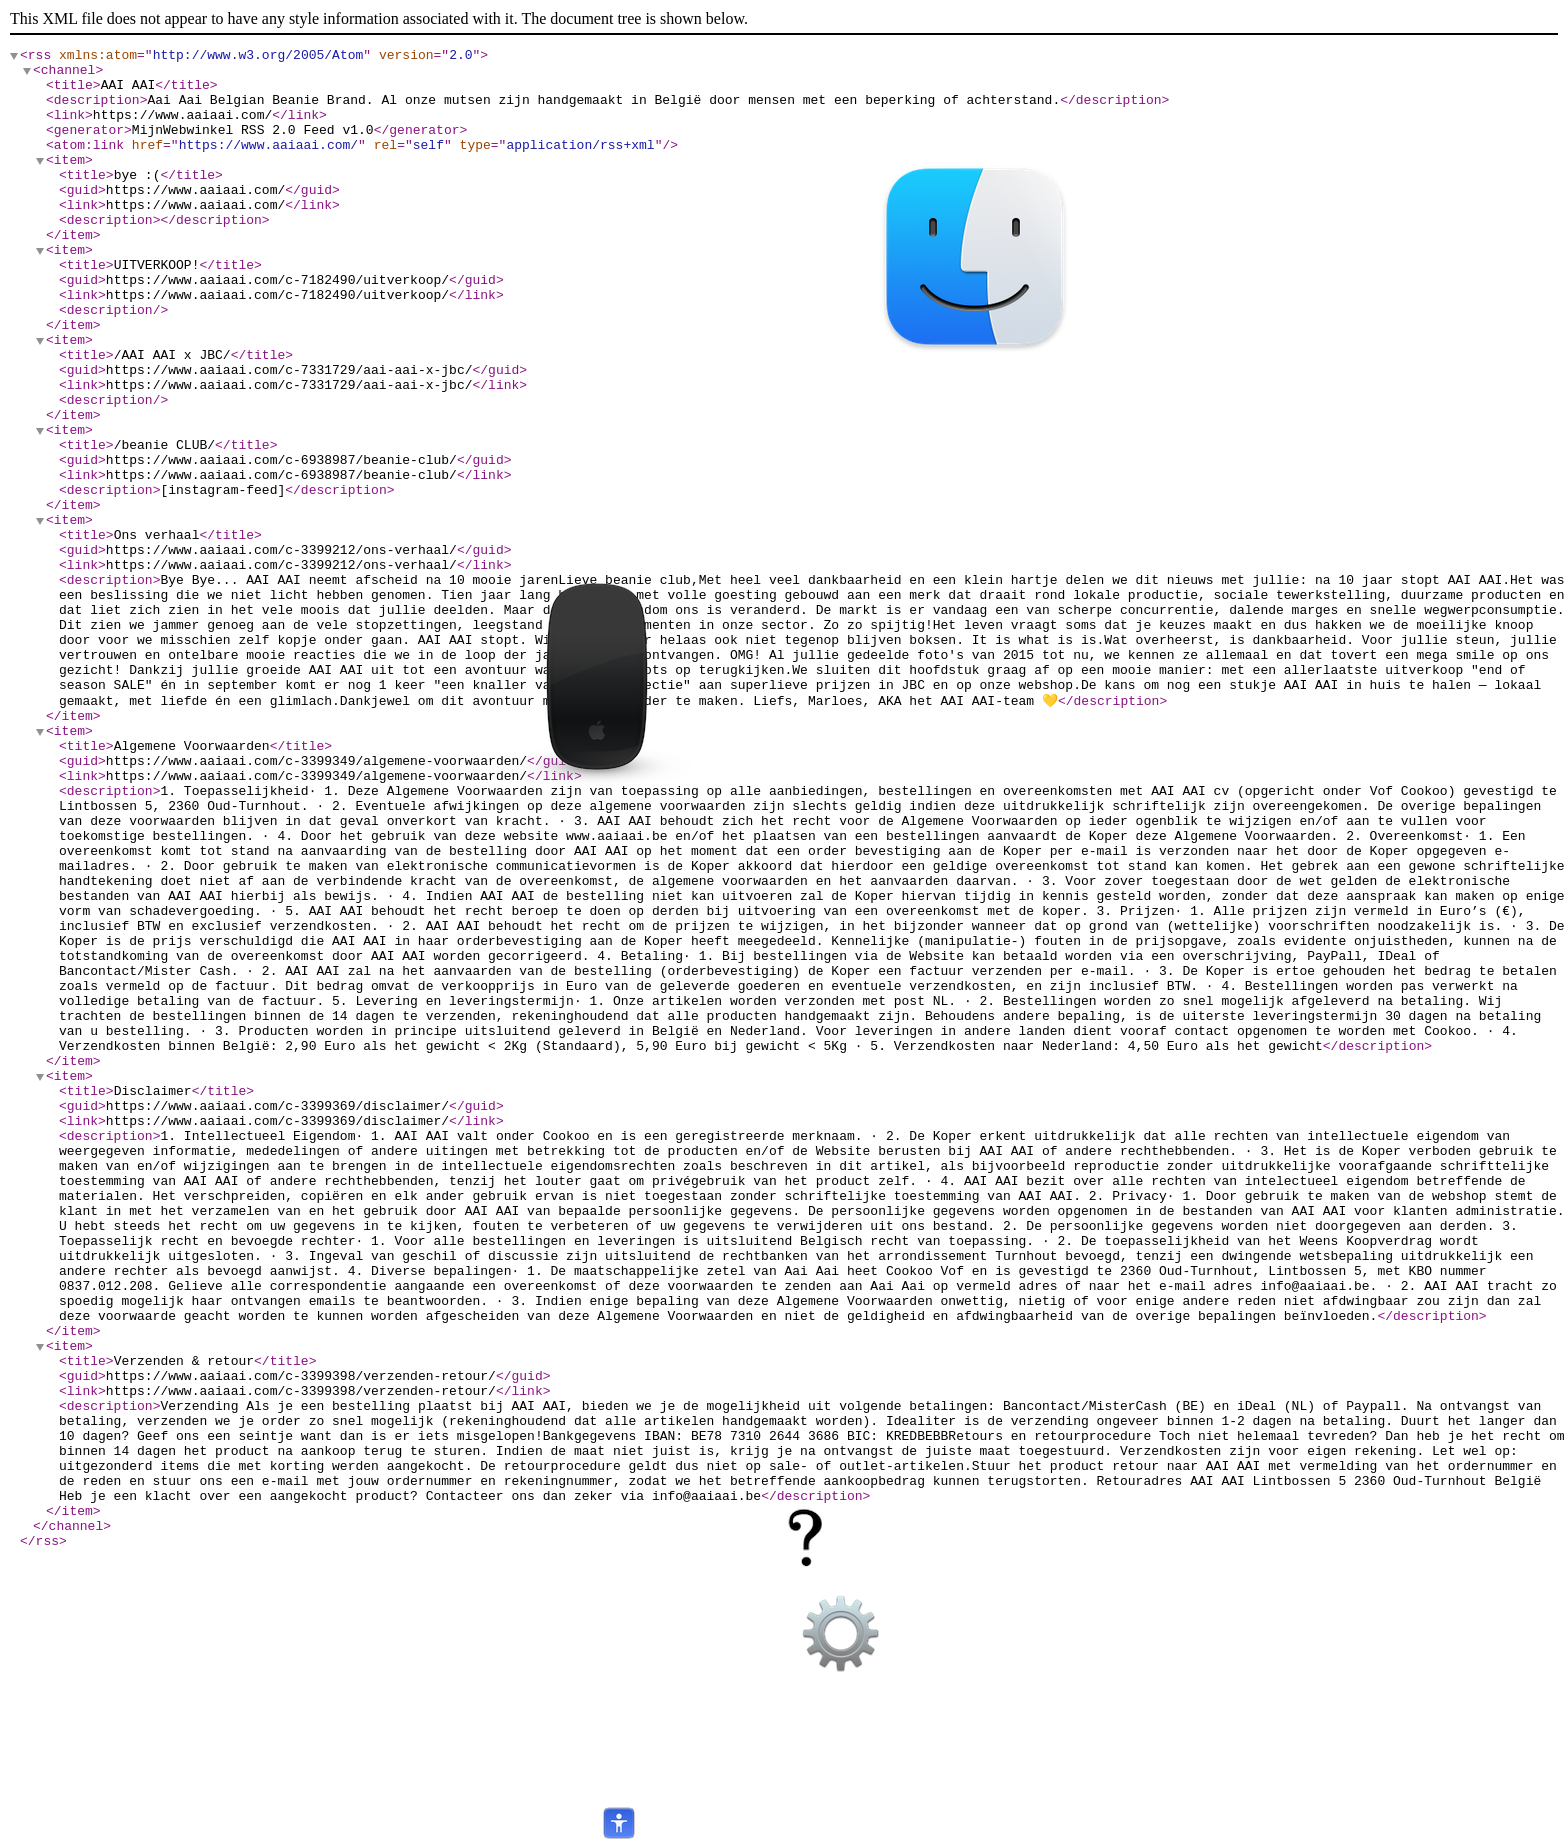  Describe the element at coordinates (974, 256) in the screenshot. I see `open Finder to browse files and folders` at that location.